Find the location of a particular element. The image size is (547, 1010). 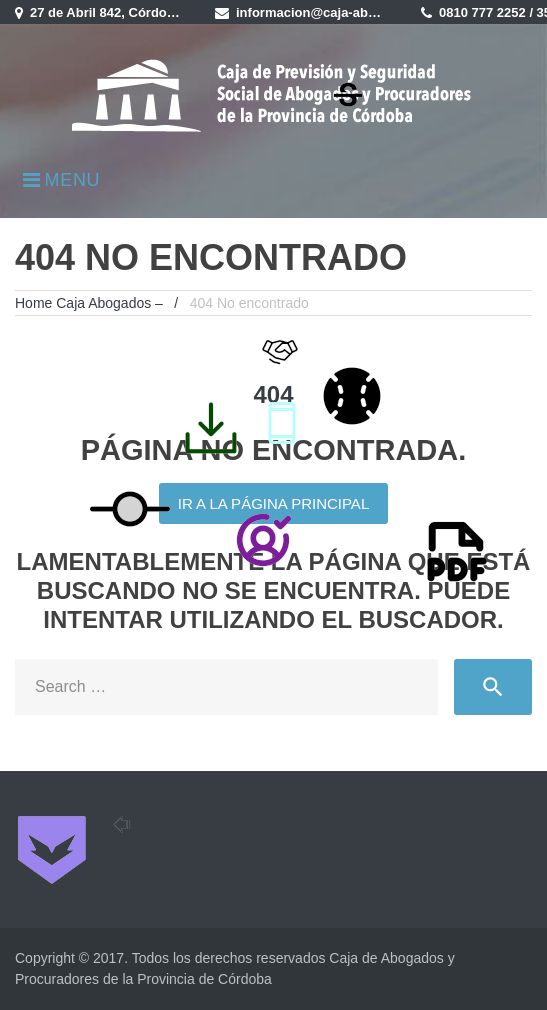

switch to mobile view is located at coordinates (282, 423).